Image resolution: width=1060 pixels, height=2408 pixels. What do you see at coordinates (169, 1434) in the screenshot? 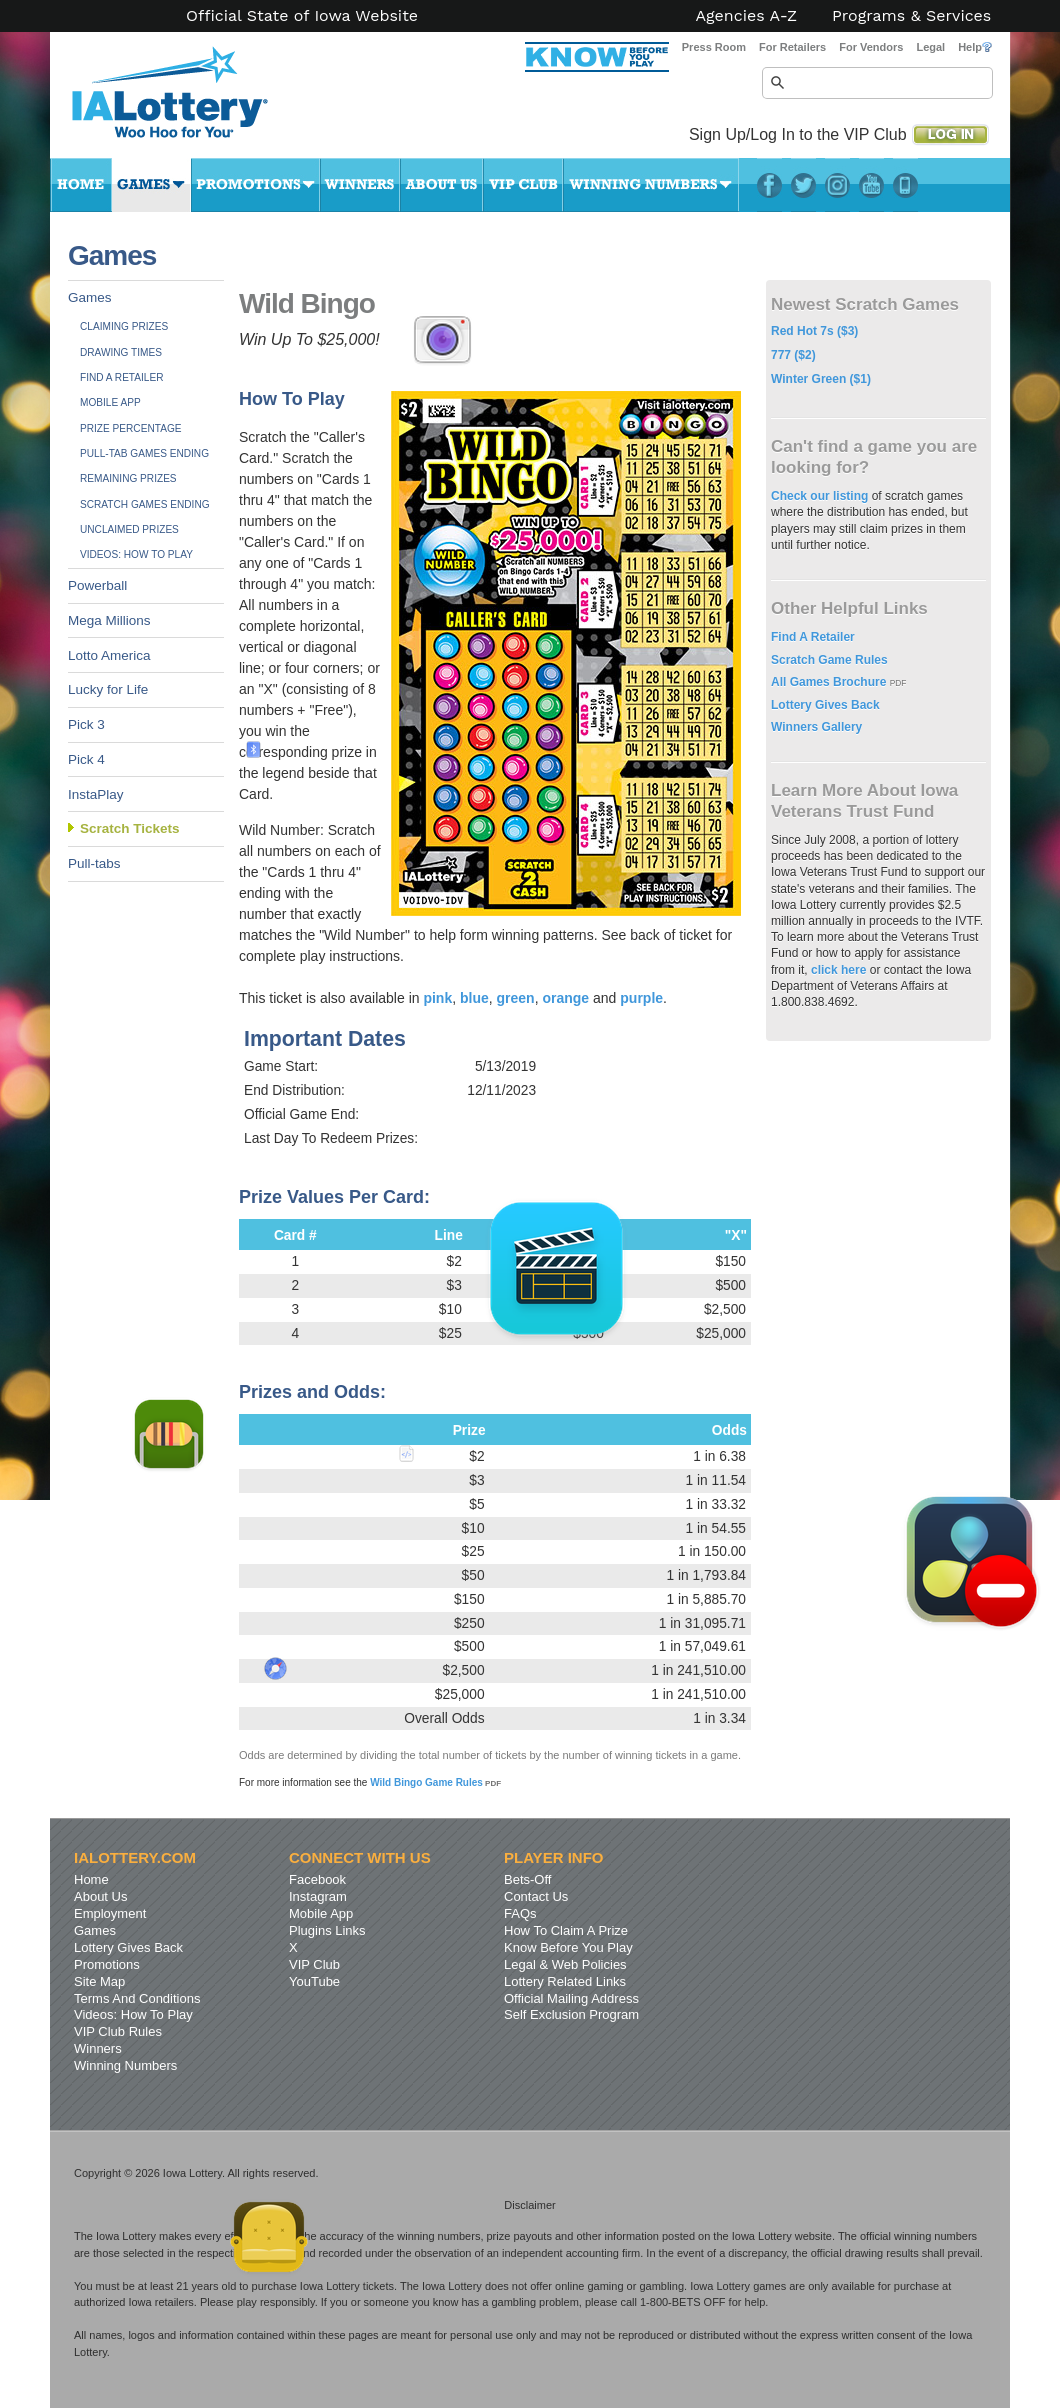
I see `open ColorCode app` at bounding box center [169, 1434].